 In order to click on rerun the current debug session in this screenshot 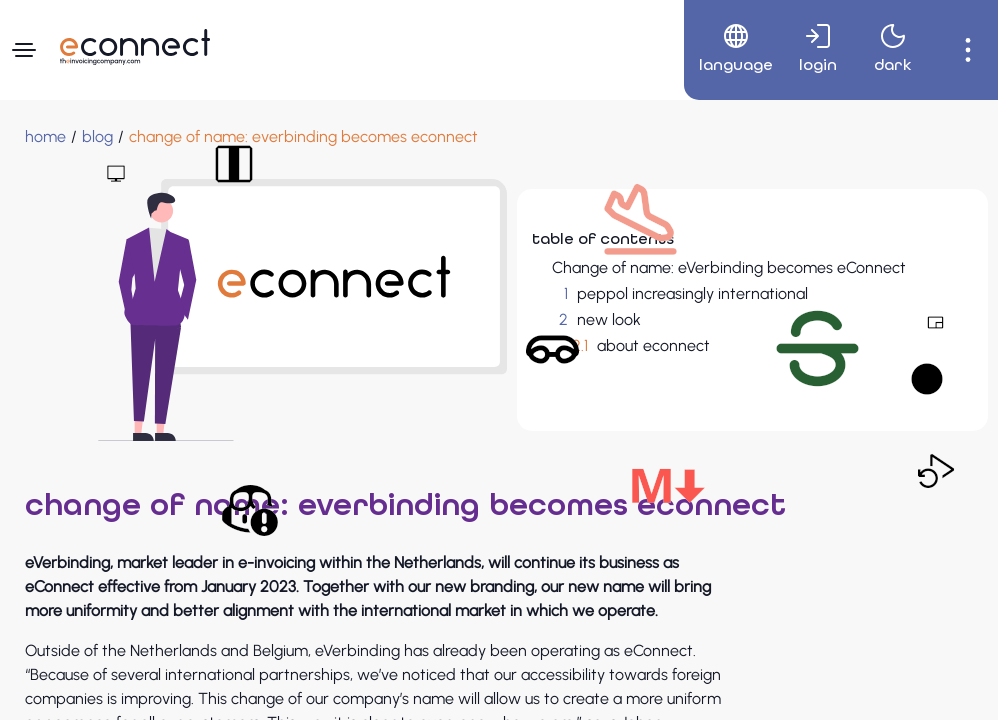, I will do `click(937, 468)`.